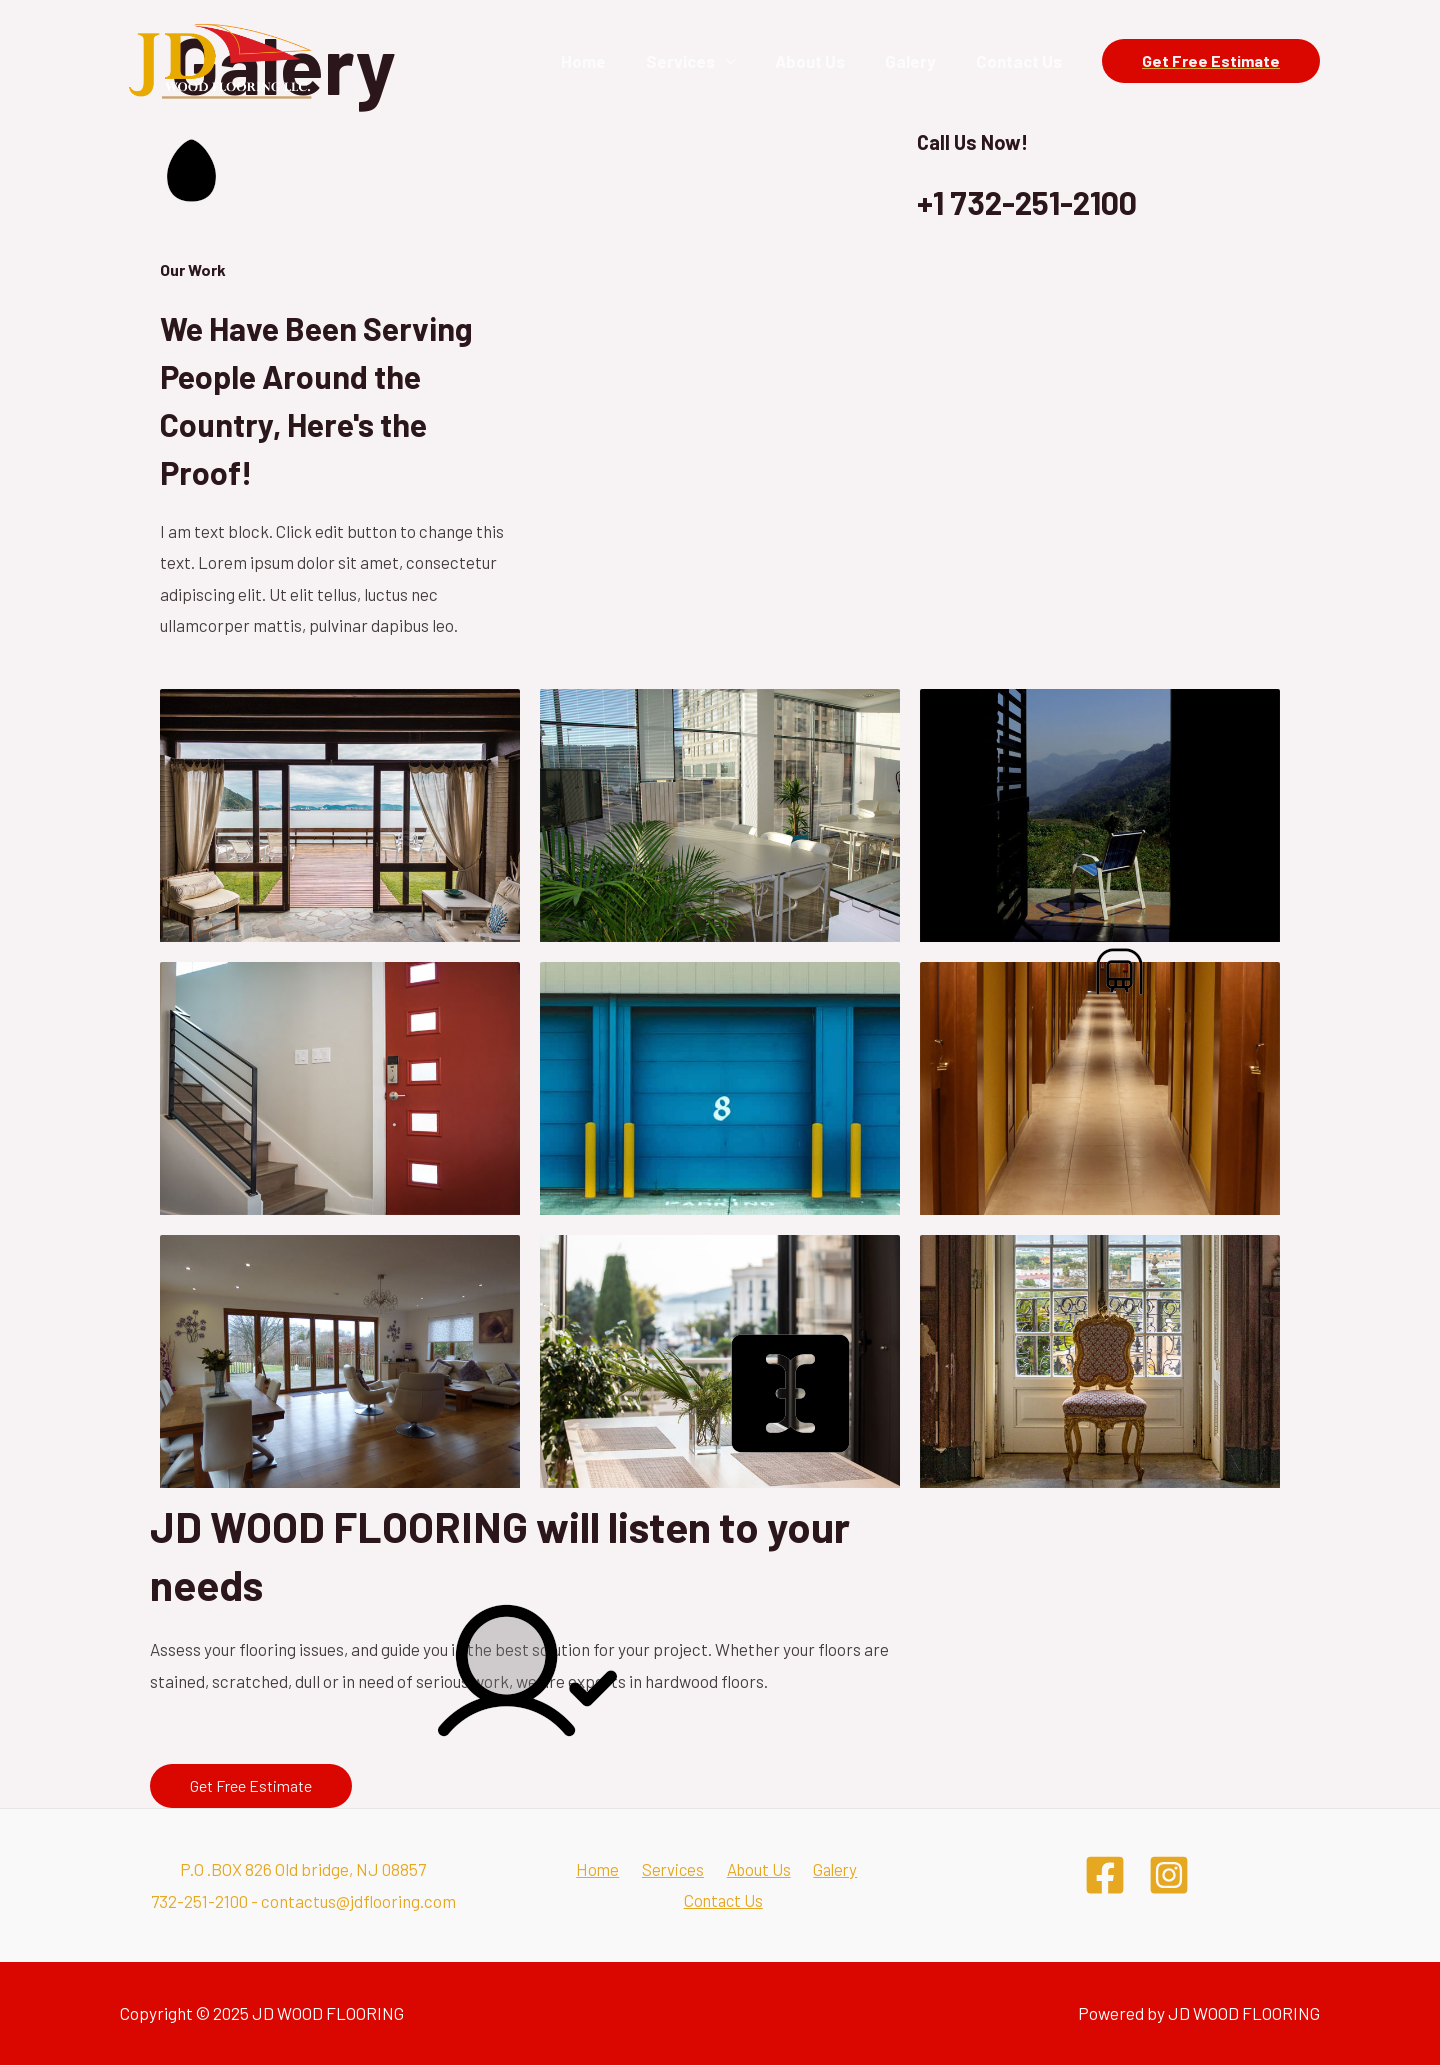 Image resolution: width=1440 pixels, height=2066 pixels. I want to click on confirm or verify a user account, so click(521, 1676).